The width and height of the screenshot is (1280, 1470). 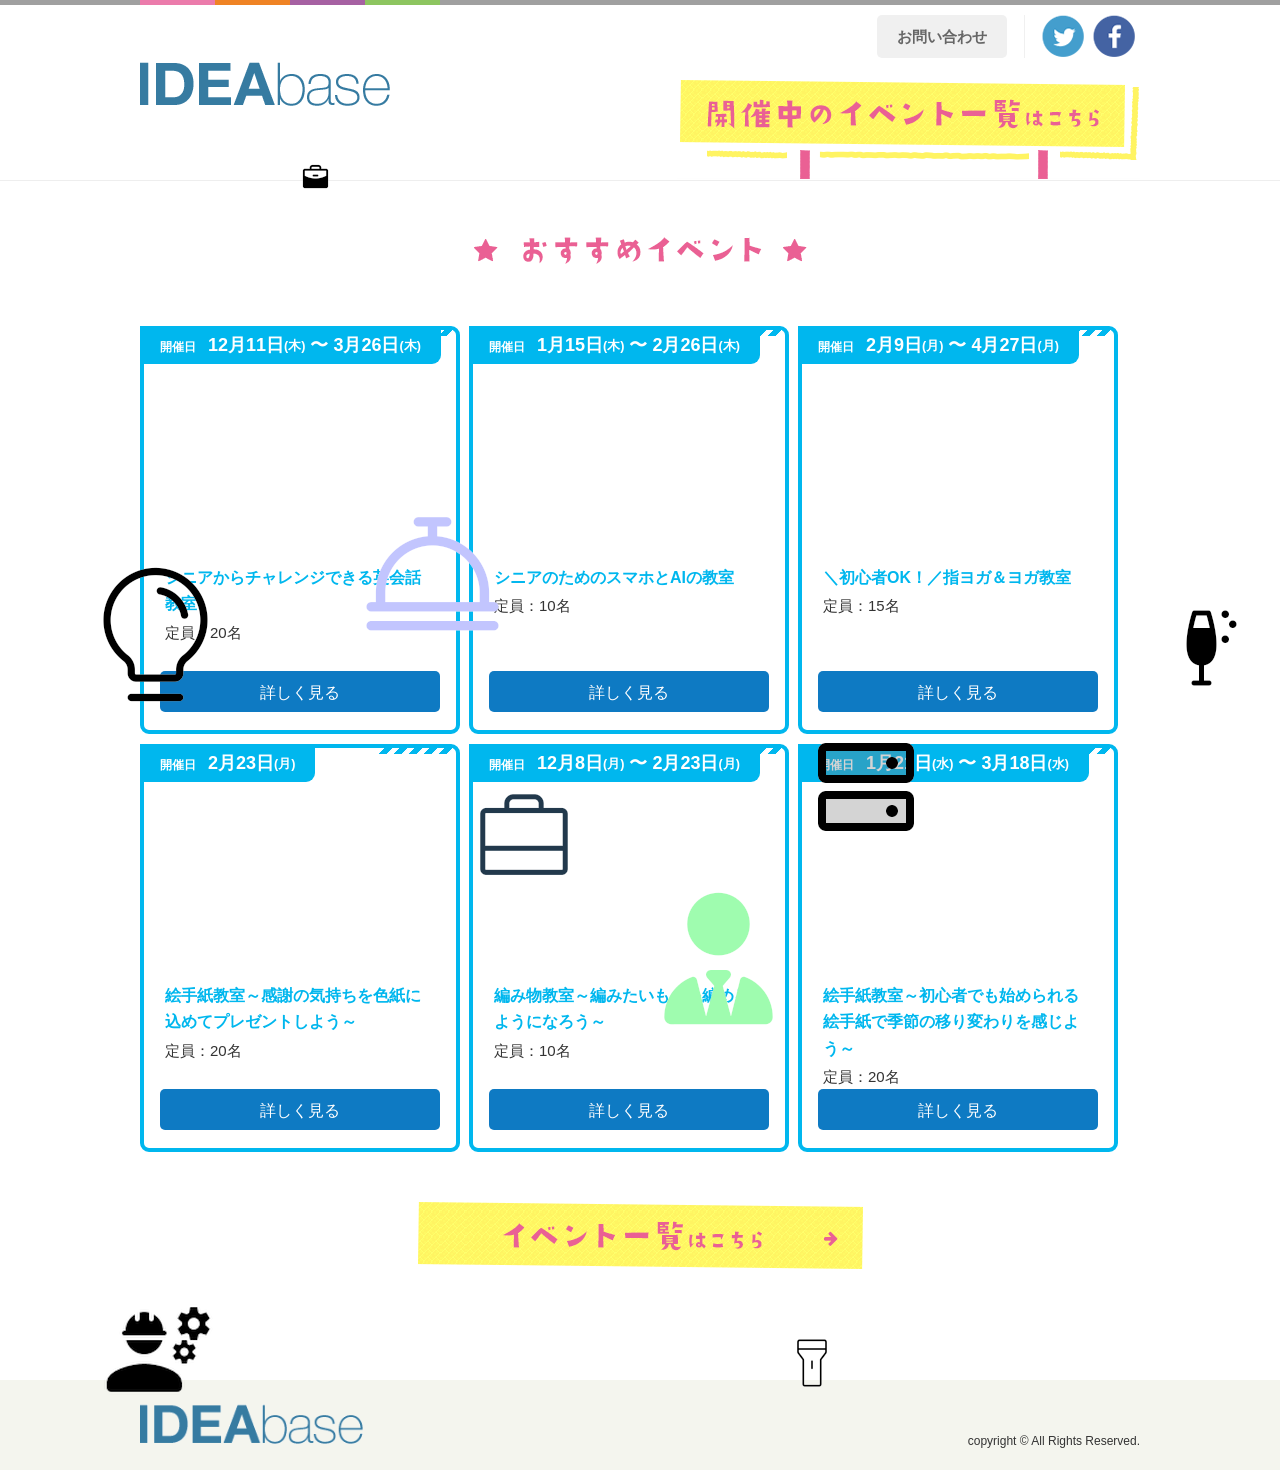 I want to click on view tips or helpful suggestions, so click(x=155, y=634).